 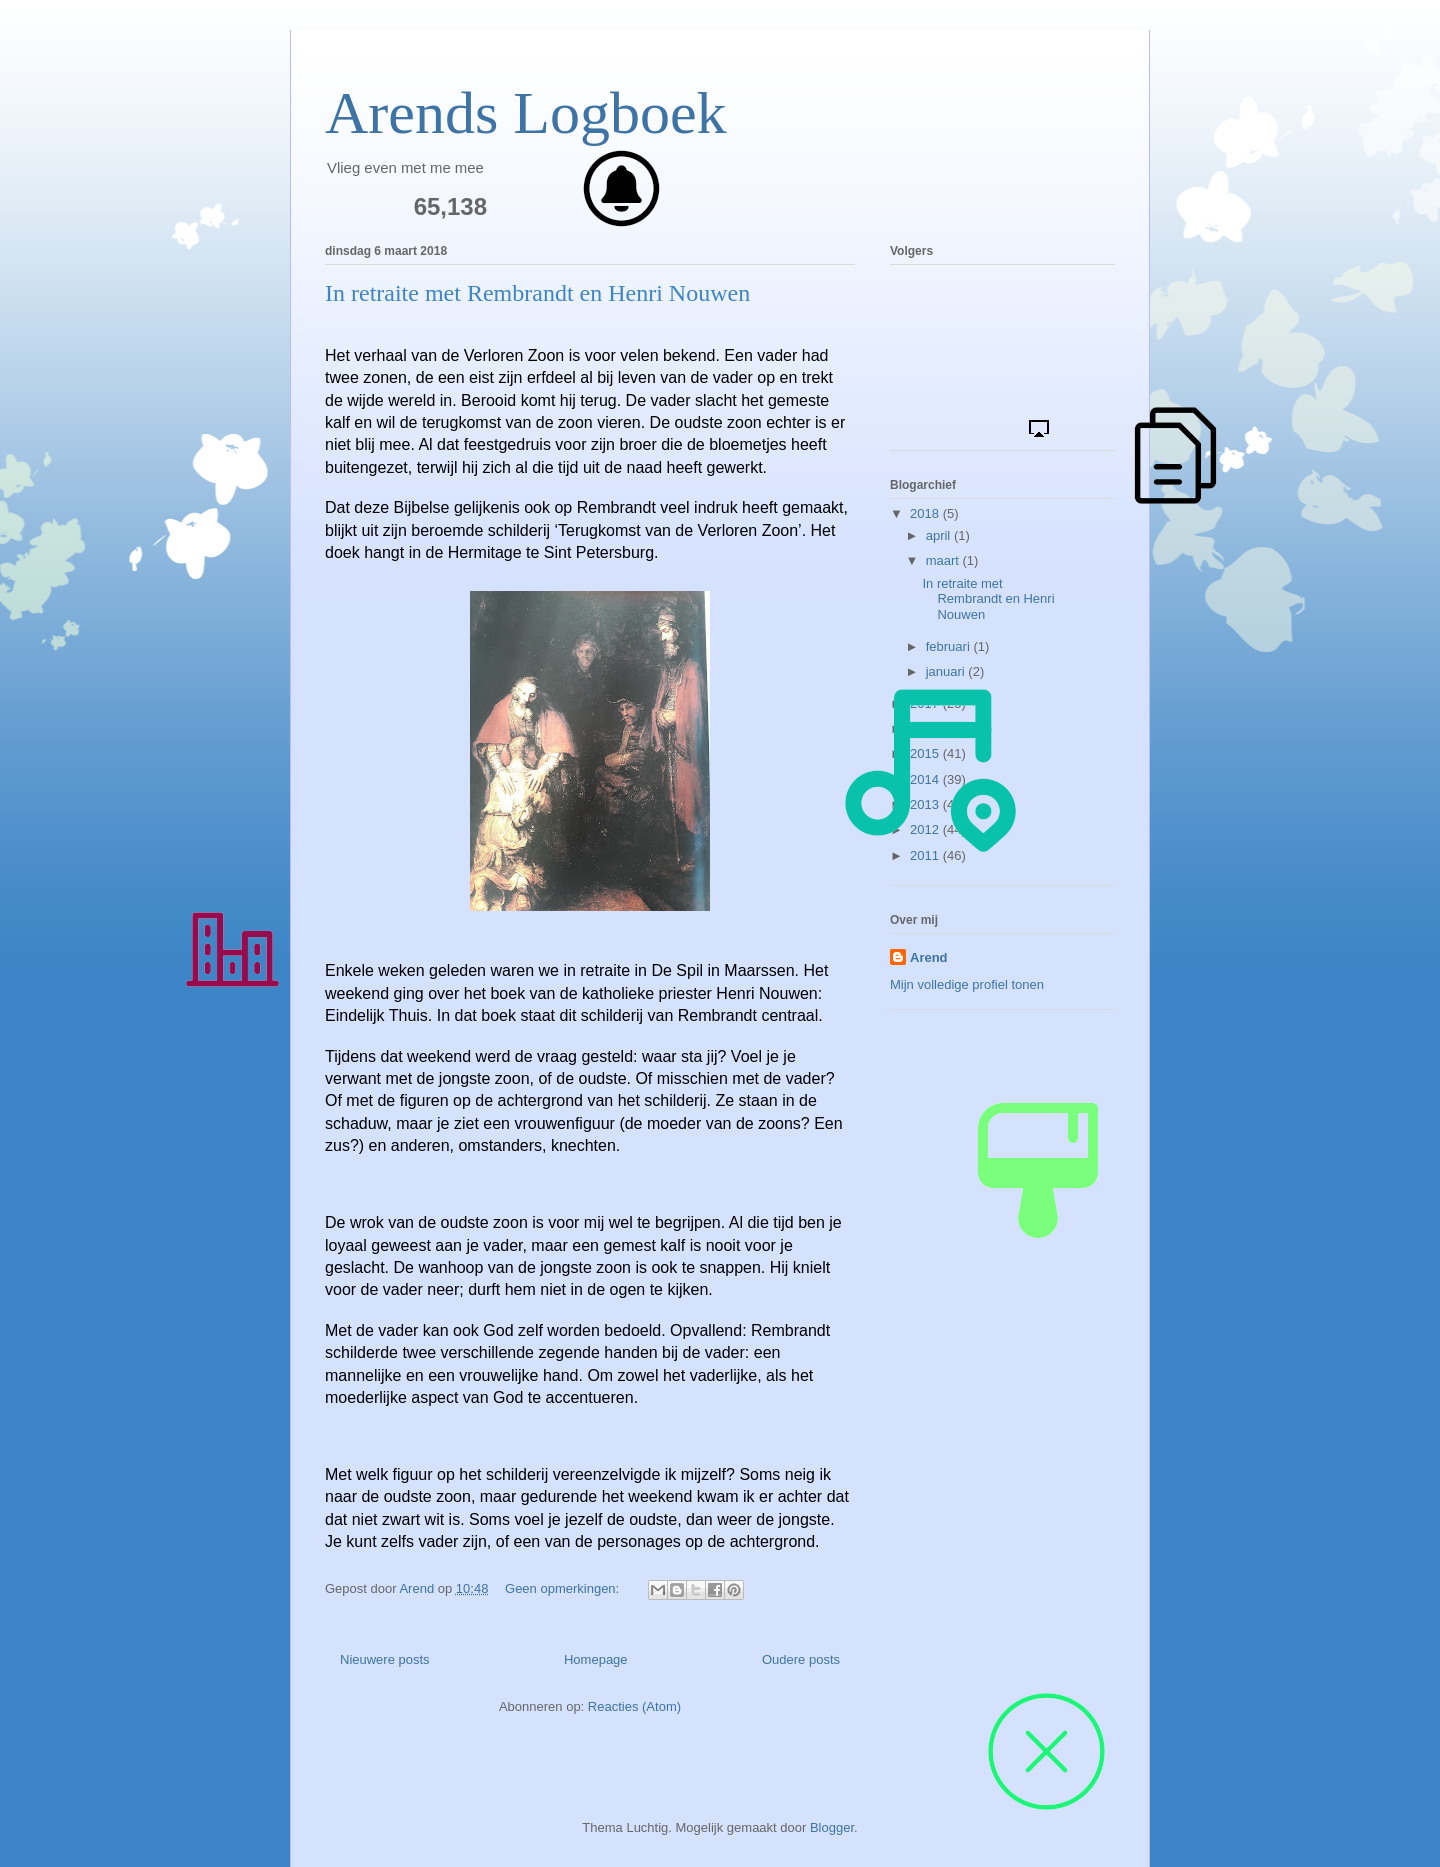 I want to click on stream content to an external display, so click(x=1039, y=428).